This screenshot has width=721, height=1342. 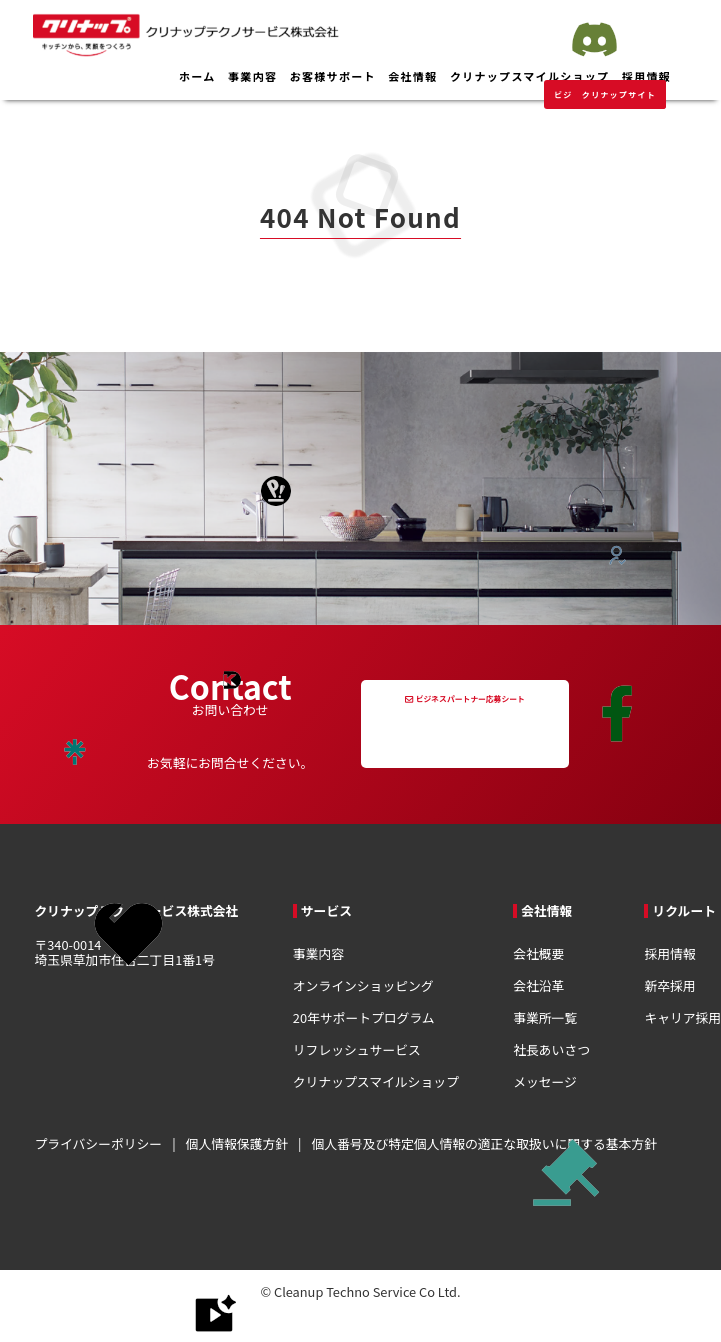 What do you see at coordinates (564, 1174) in the screenshot?
I see `place a bid on an auction item` at bounding box center [564, 1174].